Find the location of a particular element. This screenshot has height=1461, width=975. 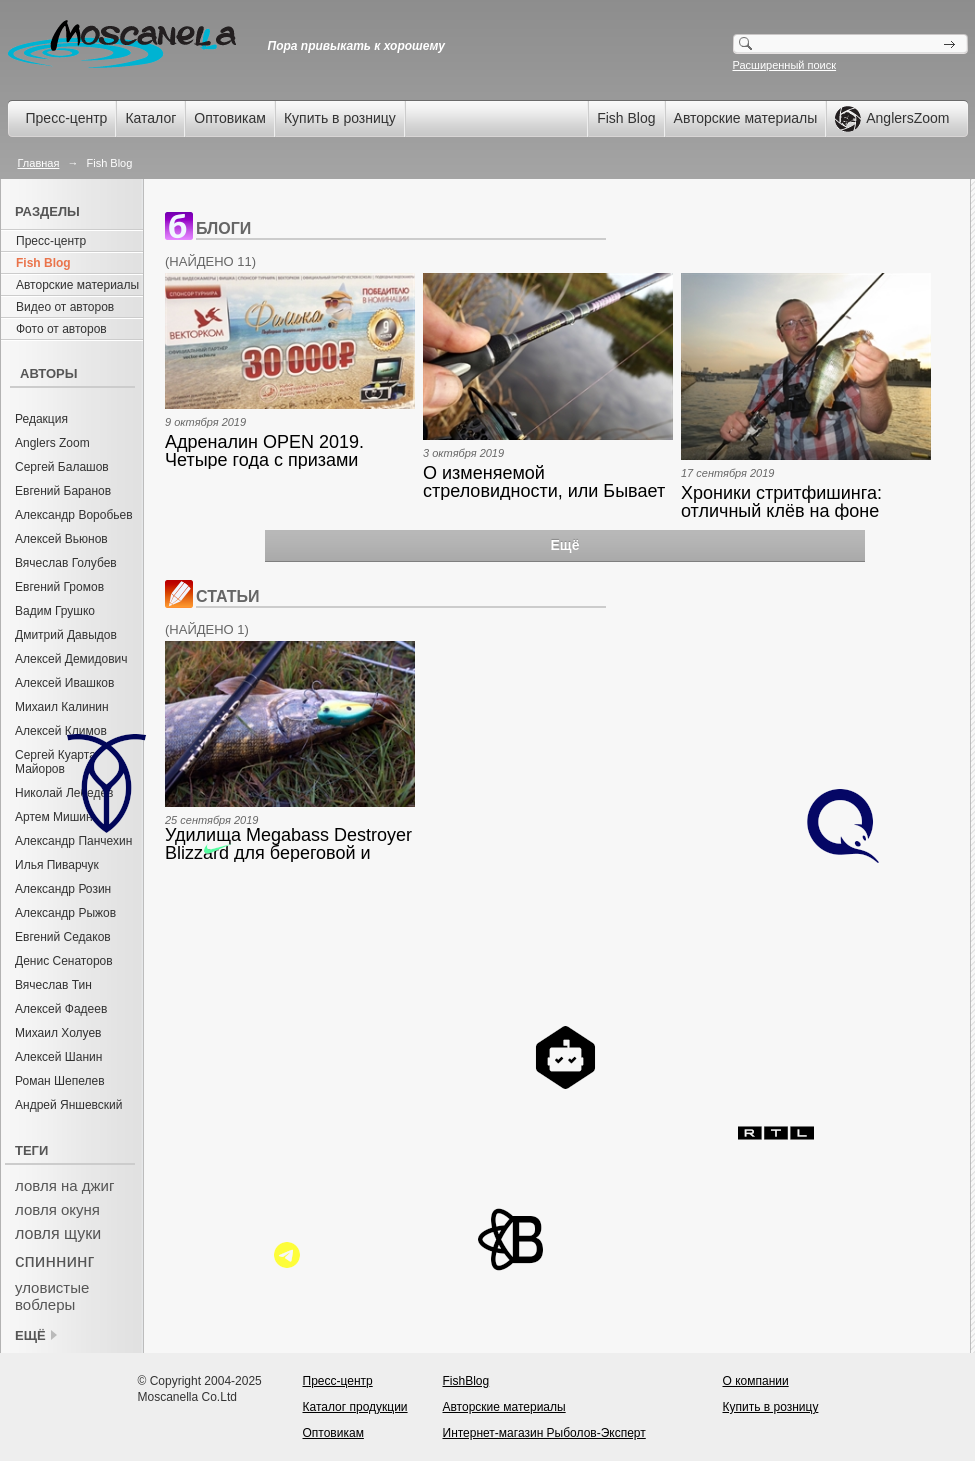

RTL media company logo is located at coordinates (776, 1133).